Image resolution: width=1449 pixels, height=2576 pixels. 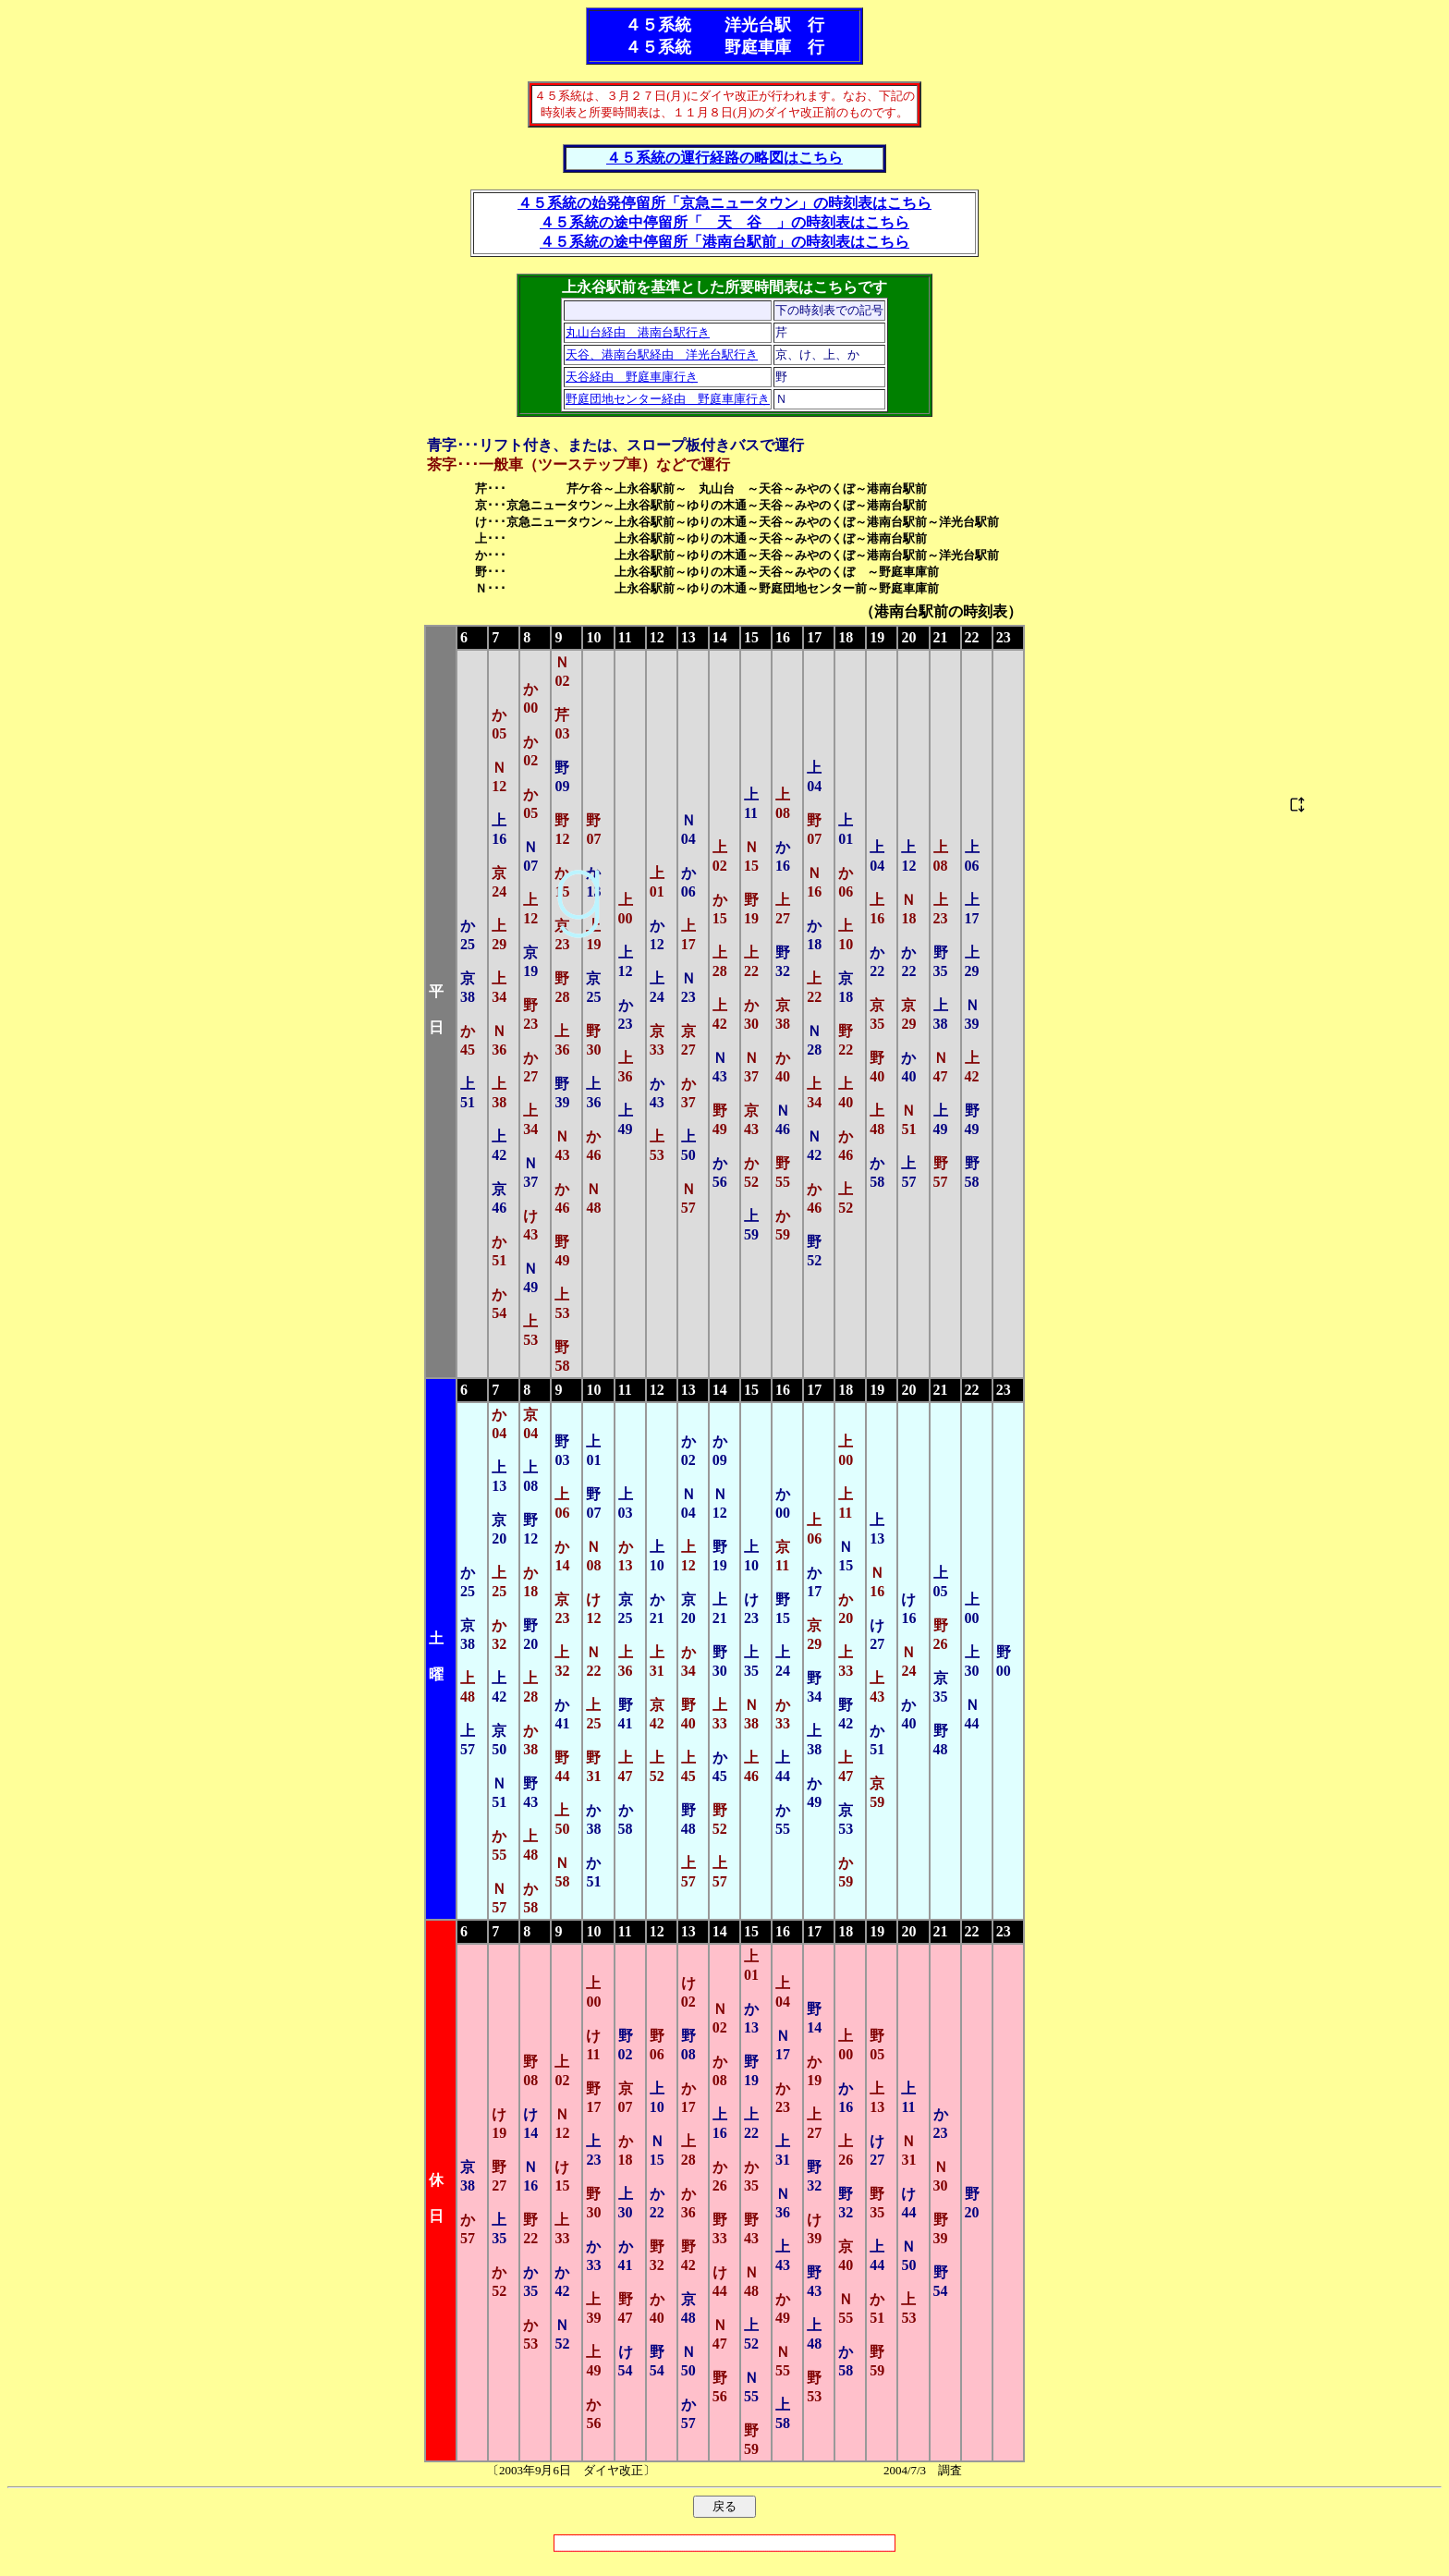 I want to click on open the goodreads app, so click(x=578, y=904).